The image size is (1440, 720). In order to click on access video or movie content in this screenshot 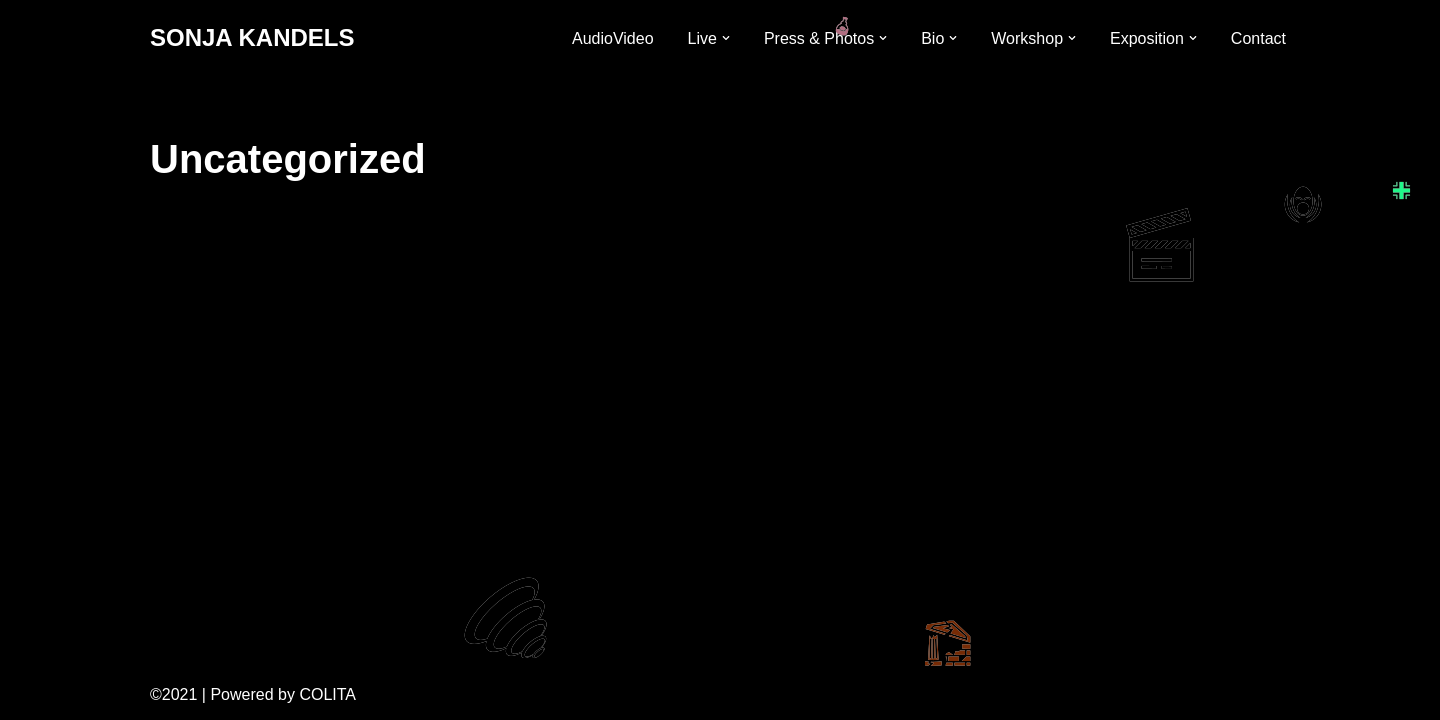, I will do `click(1161, 244)`.